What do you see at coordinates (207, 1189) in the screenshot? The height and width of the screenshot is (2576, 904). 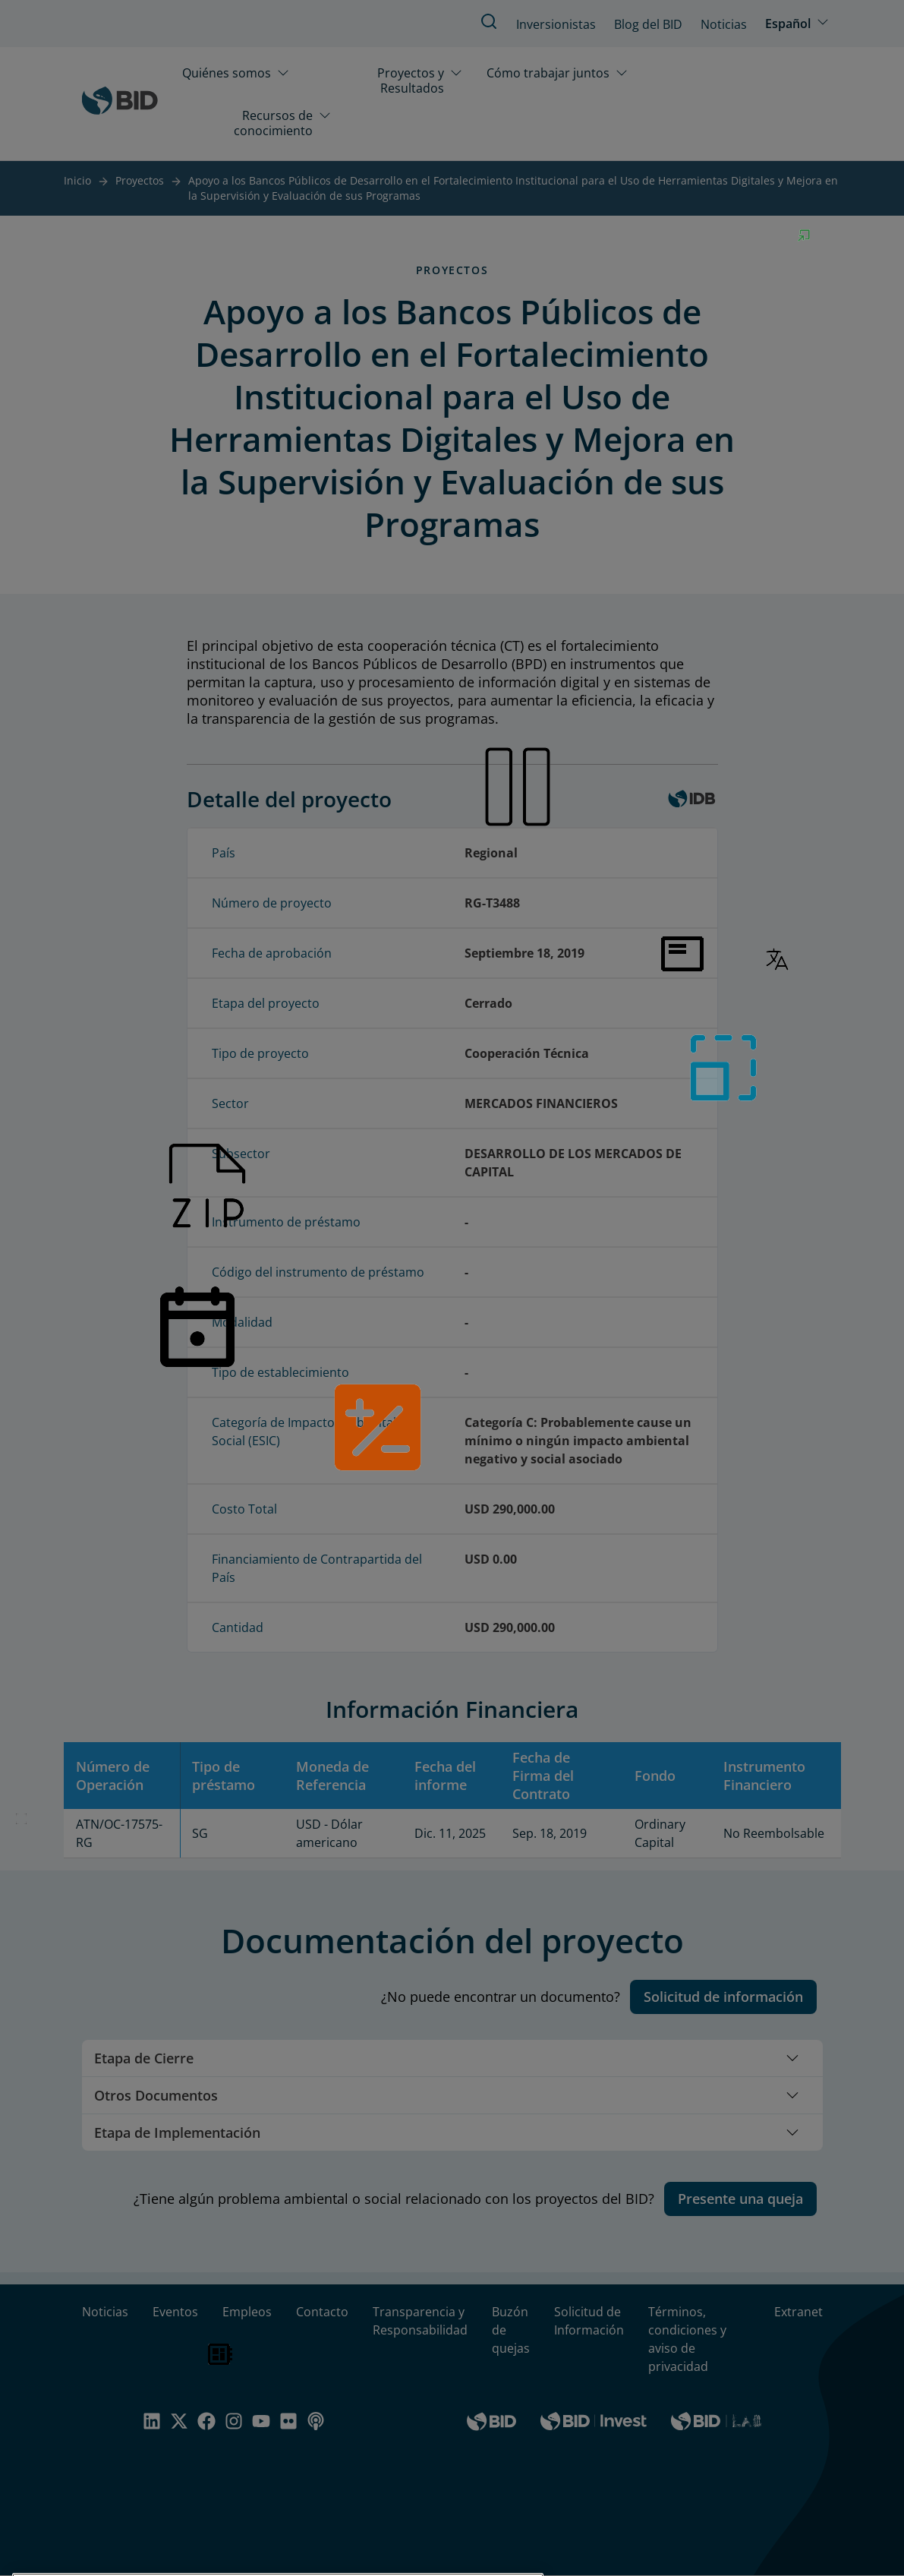 I see `compress or archive files into a zip folder` at bounding box center [207, 1189].